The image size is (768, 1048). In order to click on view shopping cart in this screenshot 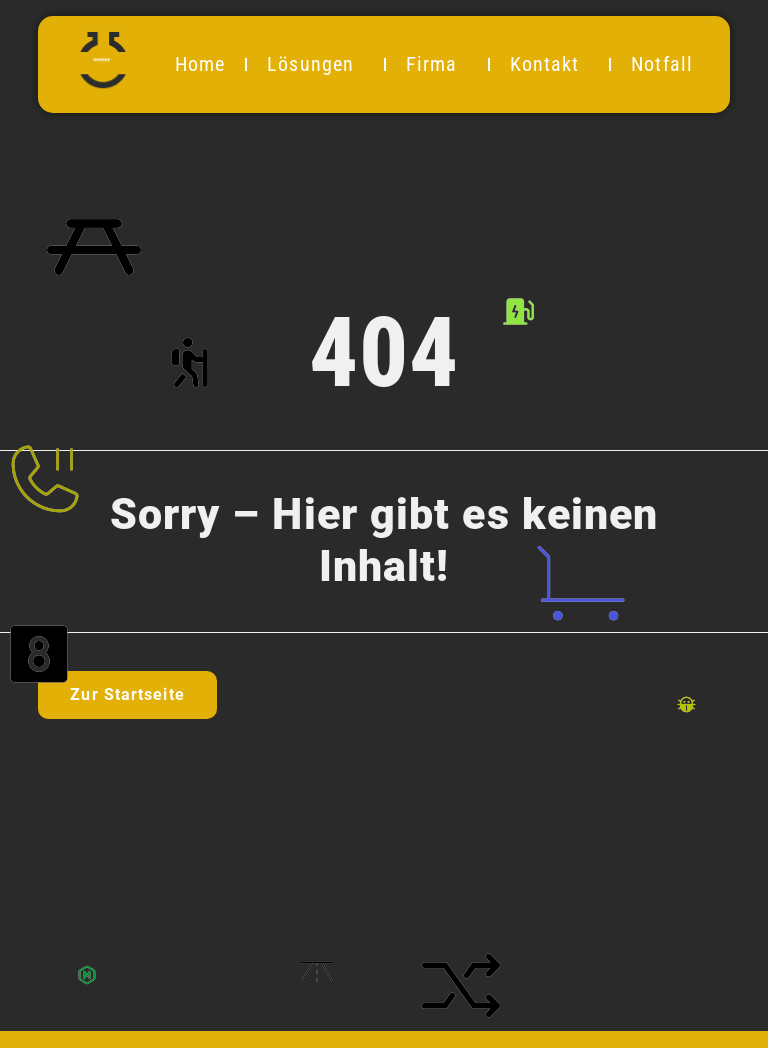, I will do `click(579, 578)`.